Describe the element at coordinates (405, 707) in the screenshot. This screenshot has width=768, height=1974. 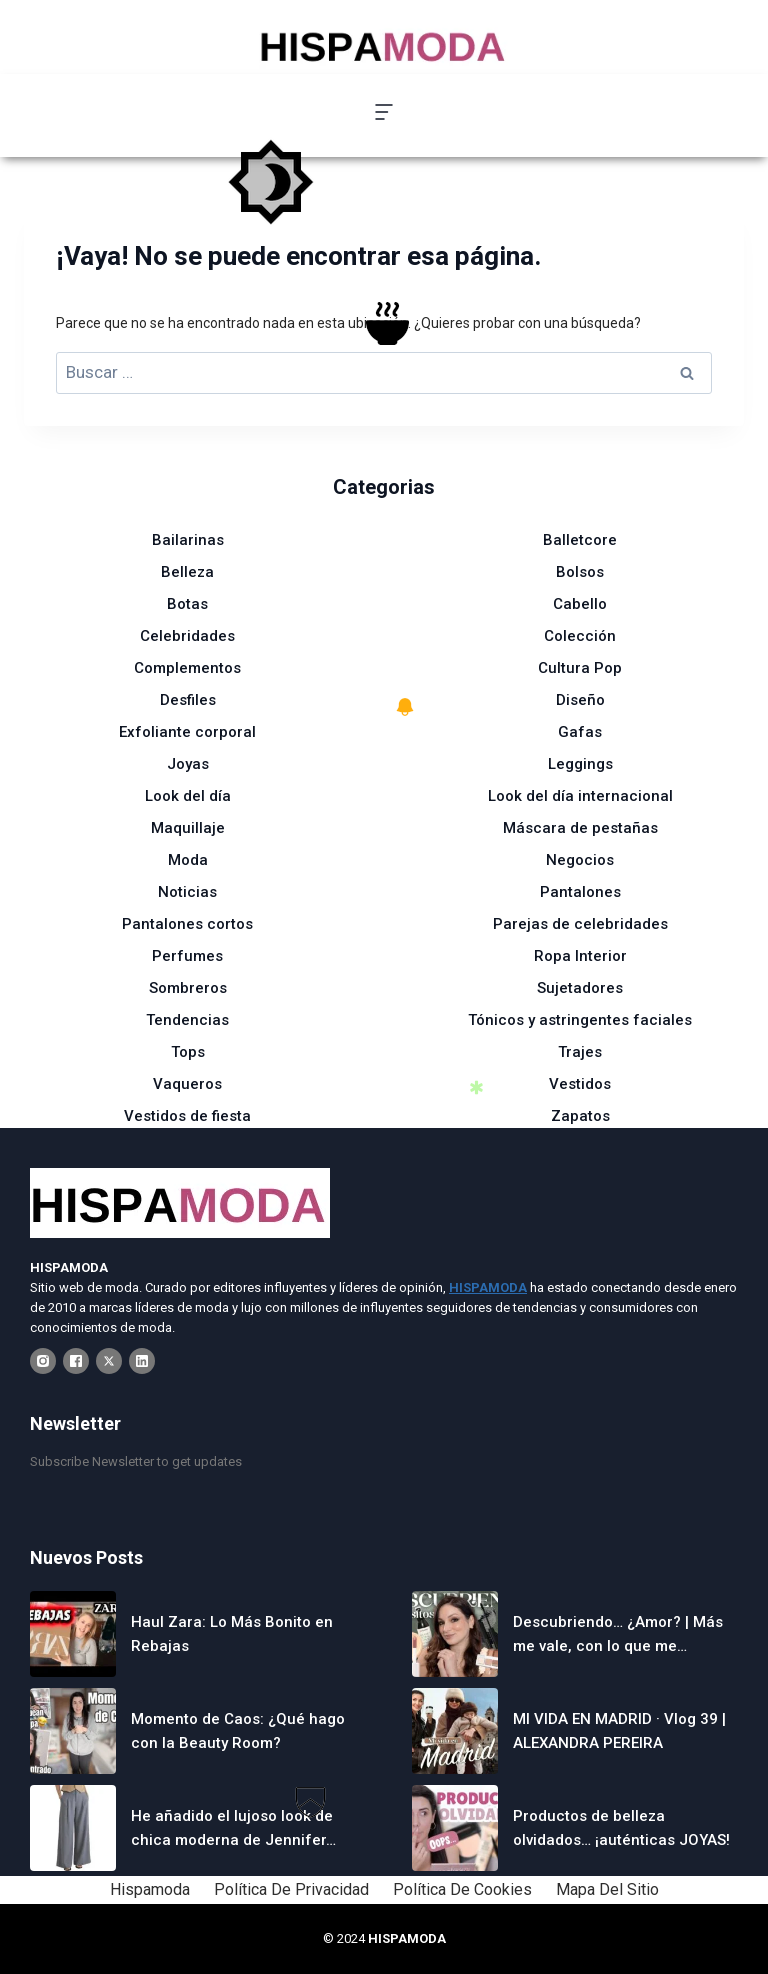
I see `view notifications` at that location.